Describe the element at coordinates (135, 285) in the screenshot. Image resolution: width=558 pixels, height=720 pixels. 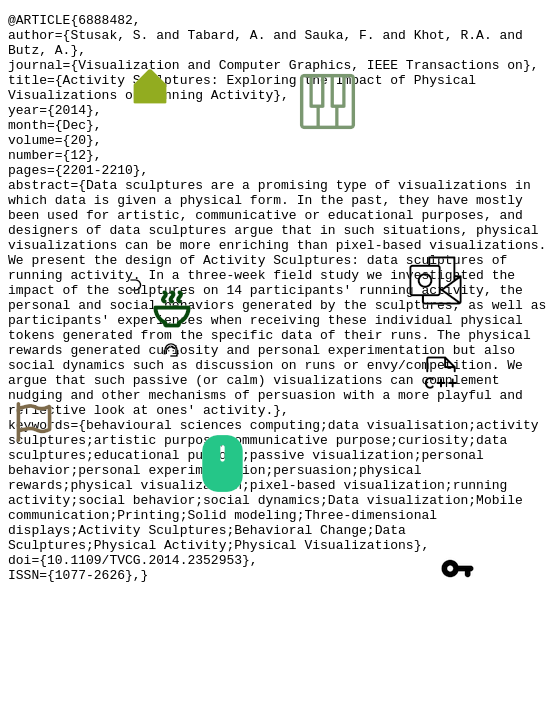
I see `indicates a proper superset relationship in mathematical notation` at that location.